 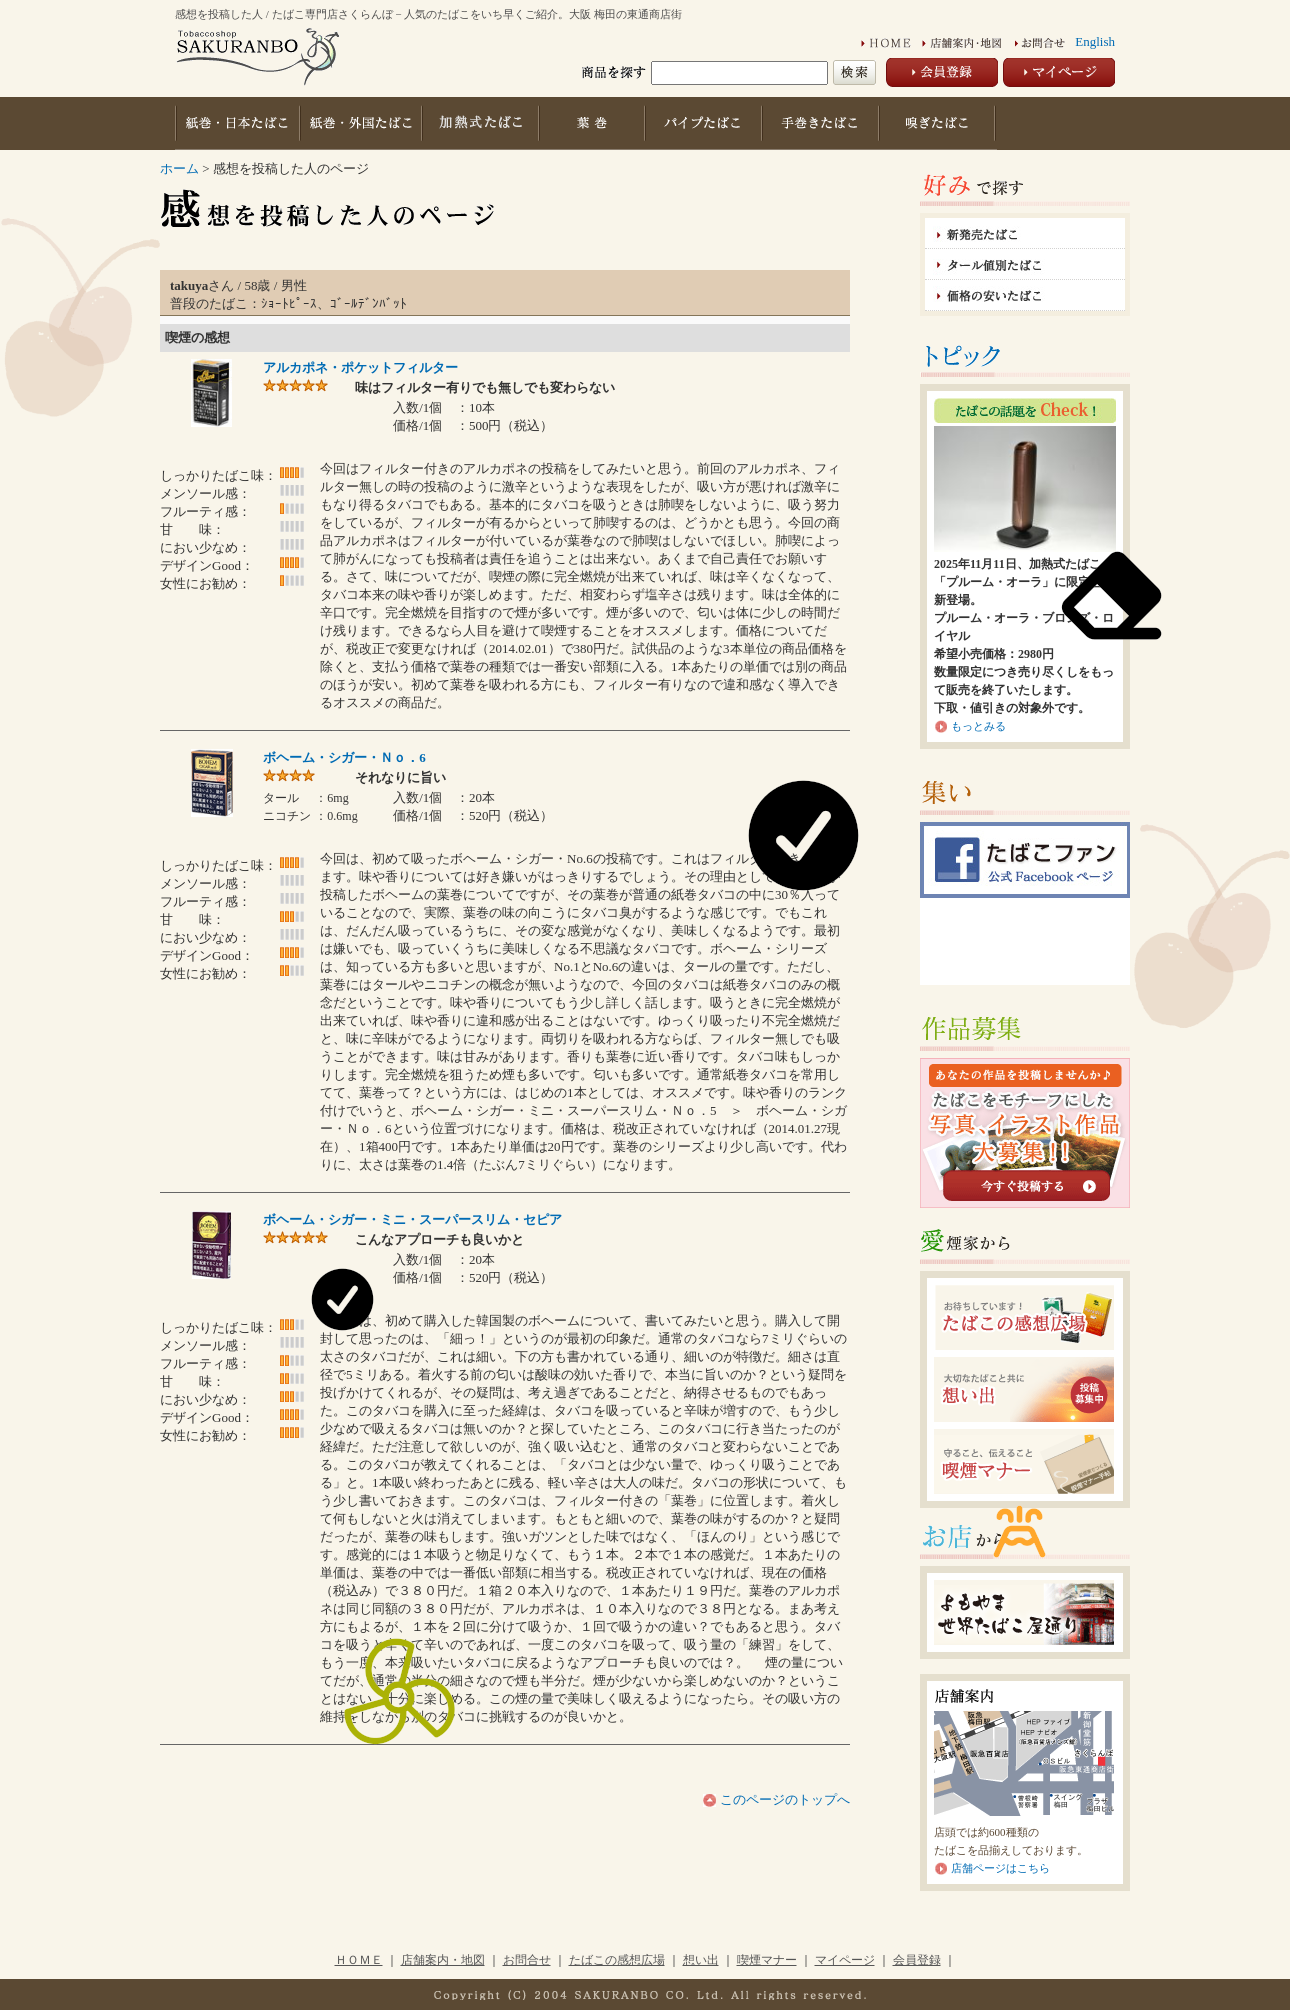 What do you see at coordinates (398, 1697) in the screenshot?
I see `adjust fan or ventilation settings` at bounding box center [398, 1697].